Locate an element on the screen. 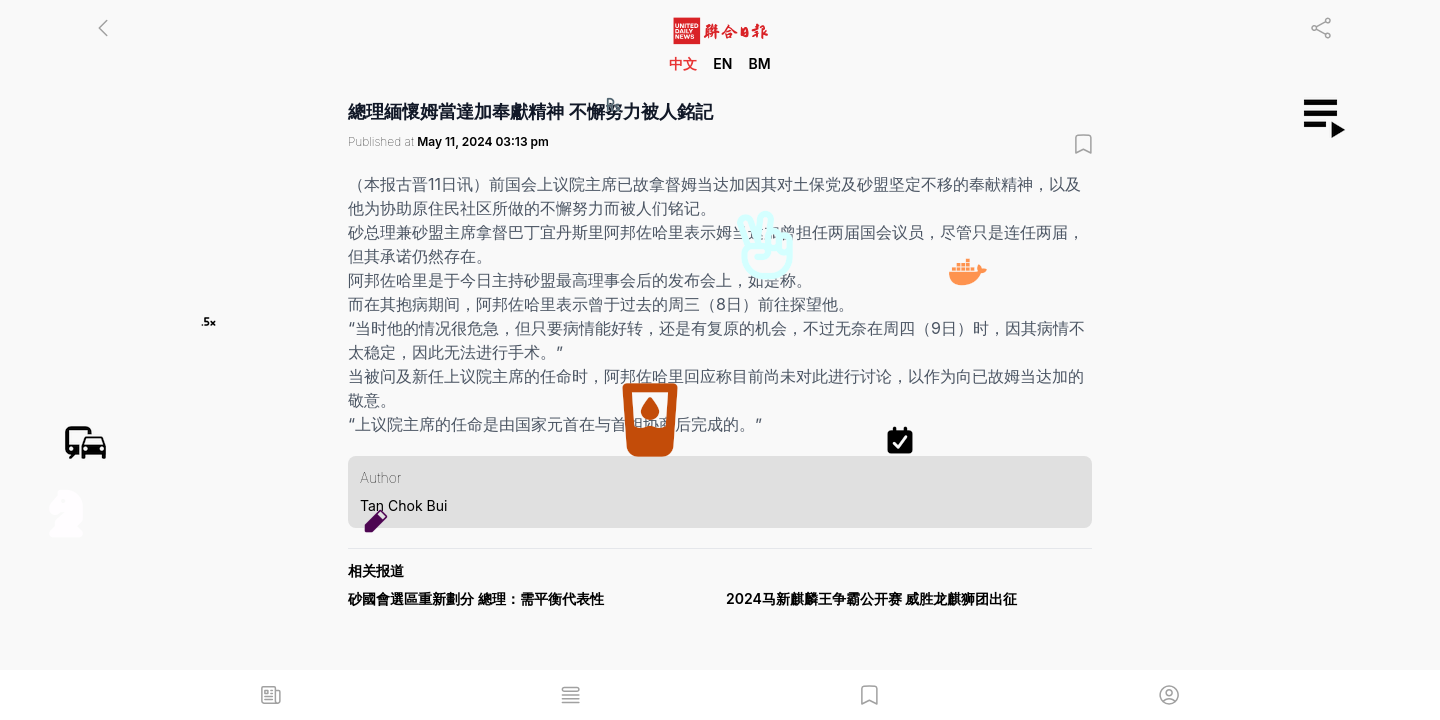 This screenshot has width=1440, height=720. peace sign or victory gesture is located at coordinates (767, 245).